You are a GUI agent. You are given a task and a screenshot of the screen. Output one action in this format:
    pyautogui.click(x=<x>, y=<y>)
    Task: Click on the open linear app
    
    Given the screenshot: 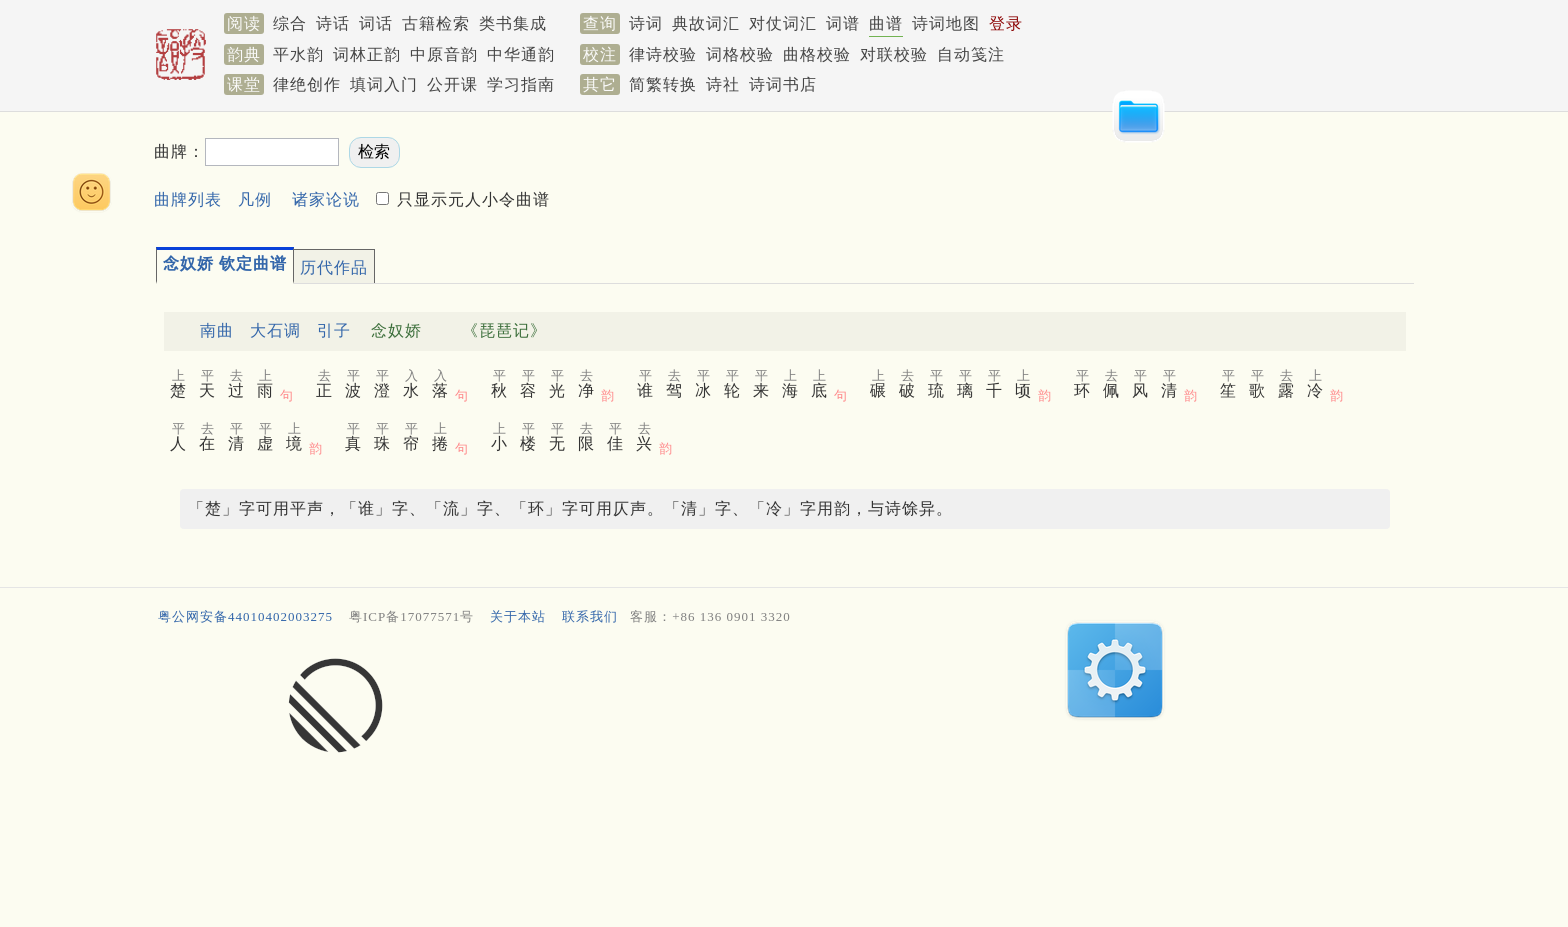 What is the action you would take?
    pyautogui.click(x=335, y=705)
    